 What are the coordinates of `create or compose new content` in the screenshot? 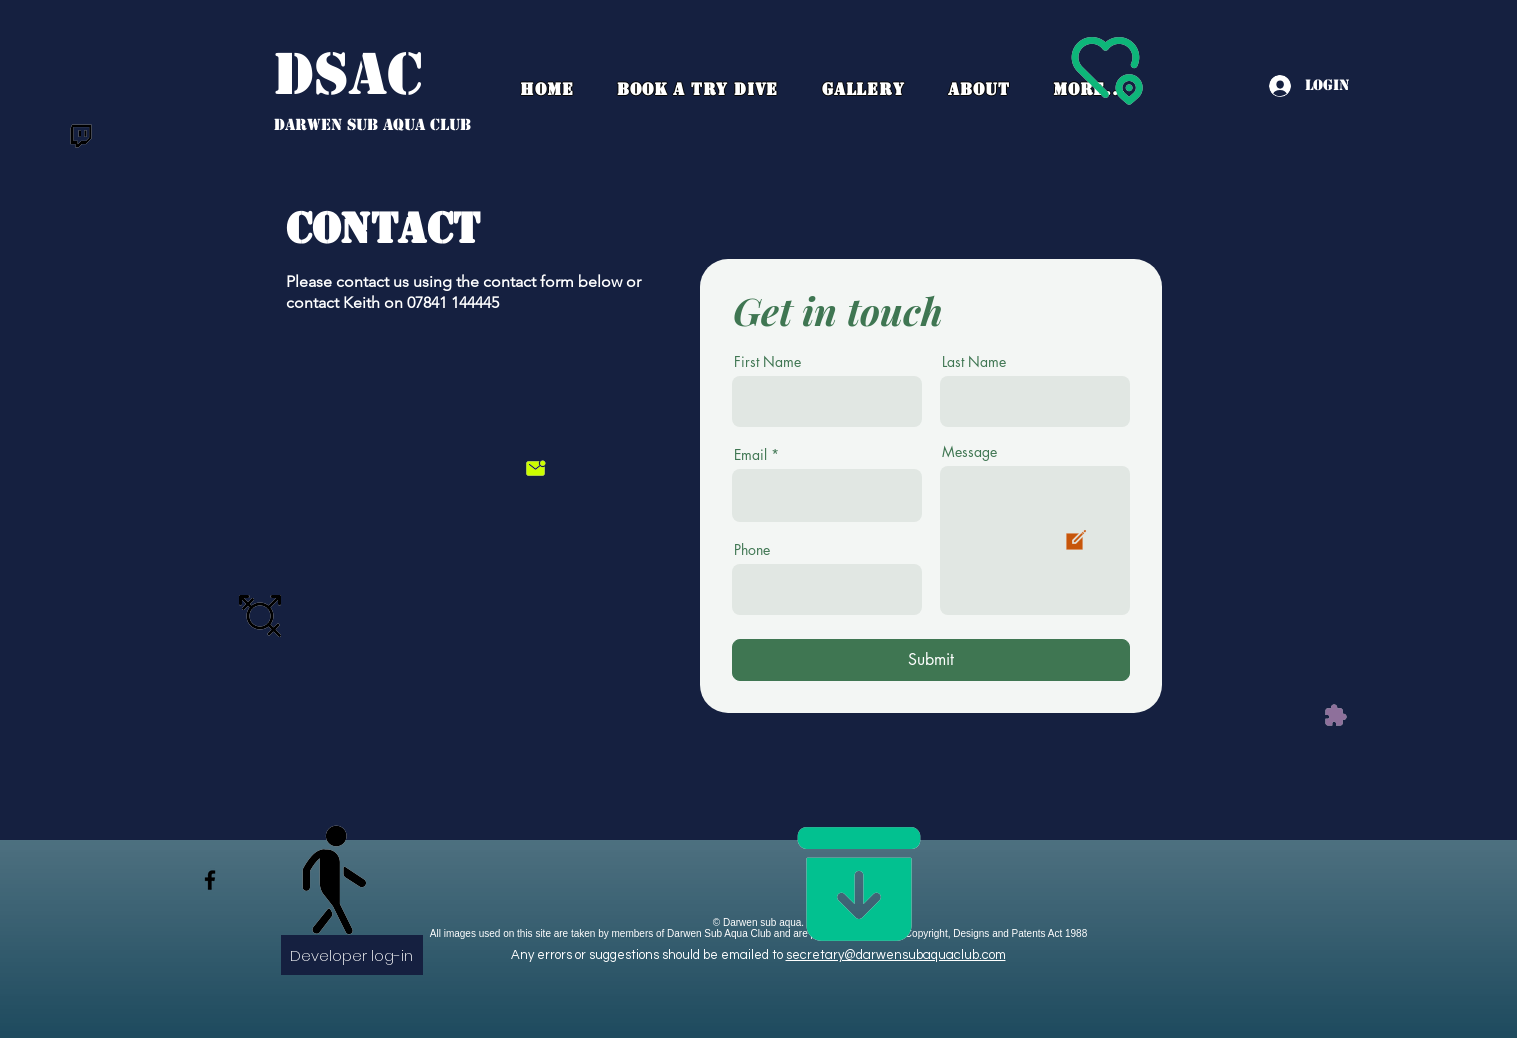 It's located at (1076, 540).